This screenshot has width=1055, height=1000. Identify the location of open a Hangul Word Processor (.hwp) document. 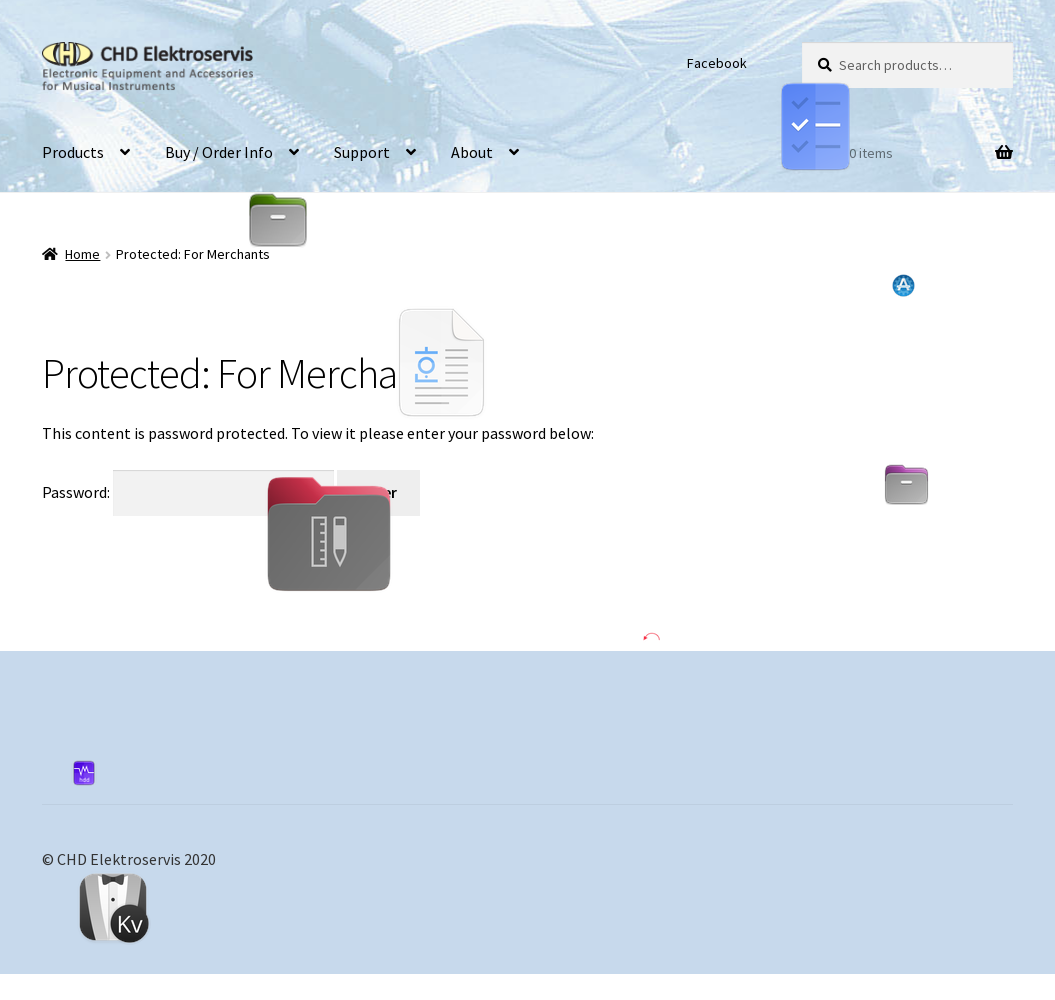
(441, 362).